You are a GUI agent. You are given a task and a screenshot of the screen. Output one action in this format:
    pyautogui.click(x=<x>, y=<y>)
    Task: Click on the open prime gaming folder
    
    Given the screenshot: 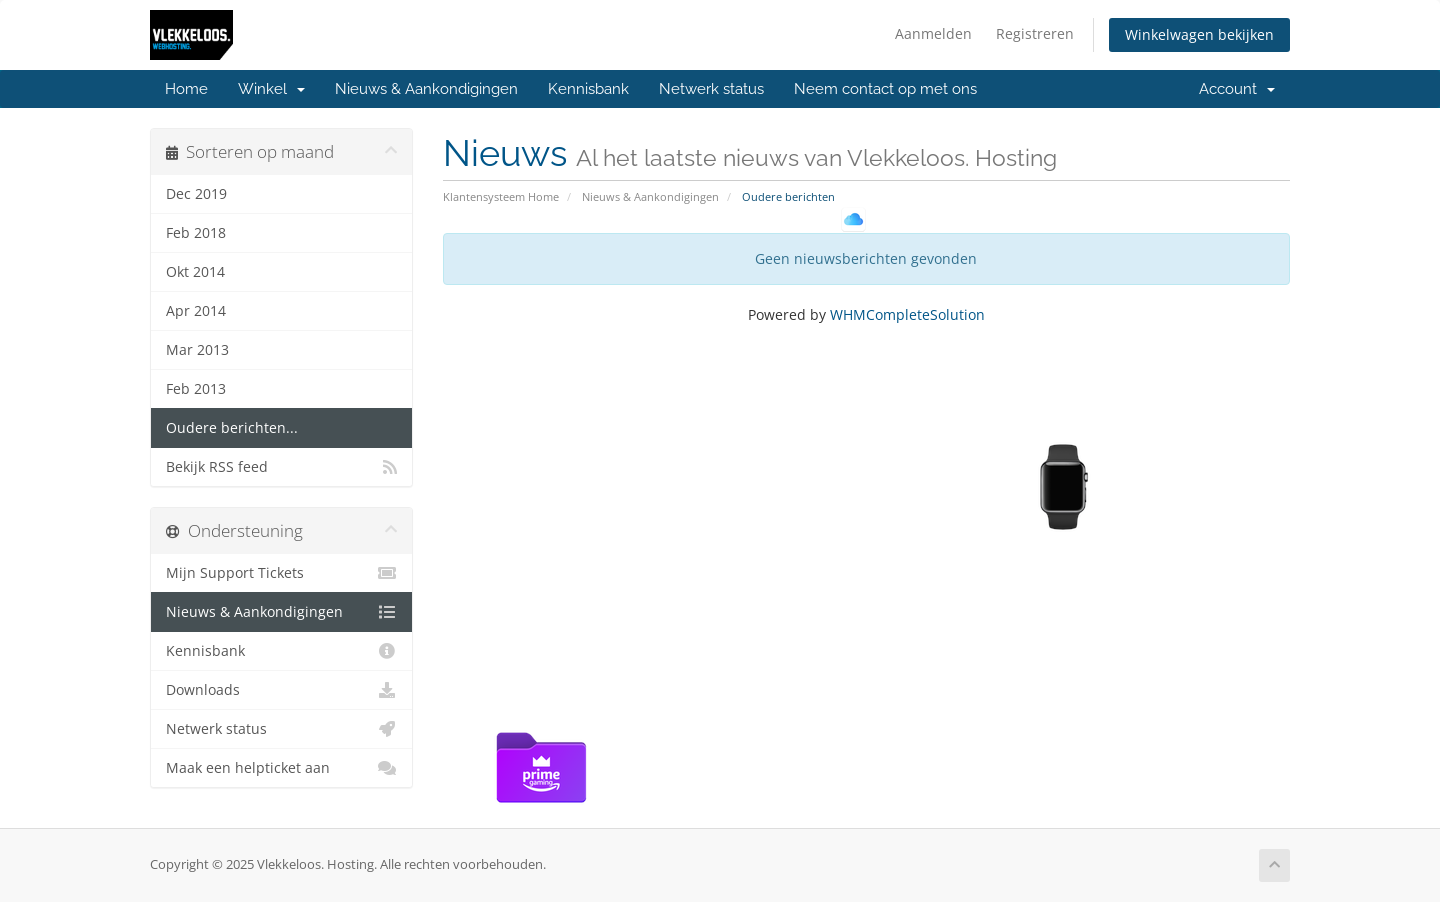 What is the action you would take?
    pyautogui.click(x=541, y=770)
    